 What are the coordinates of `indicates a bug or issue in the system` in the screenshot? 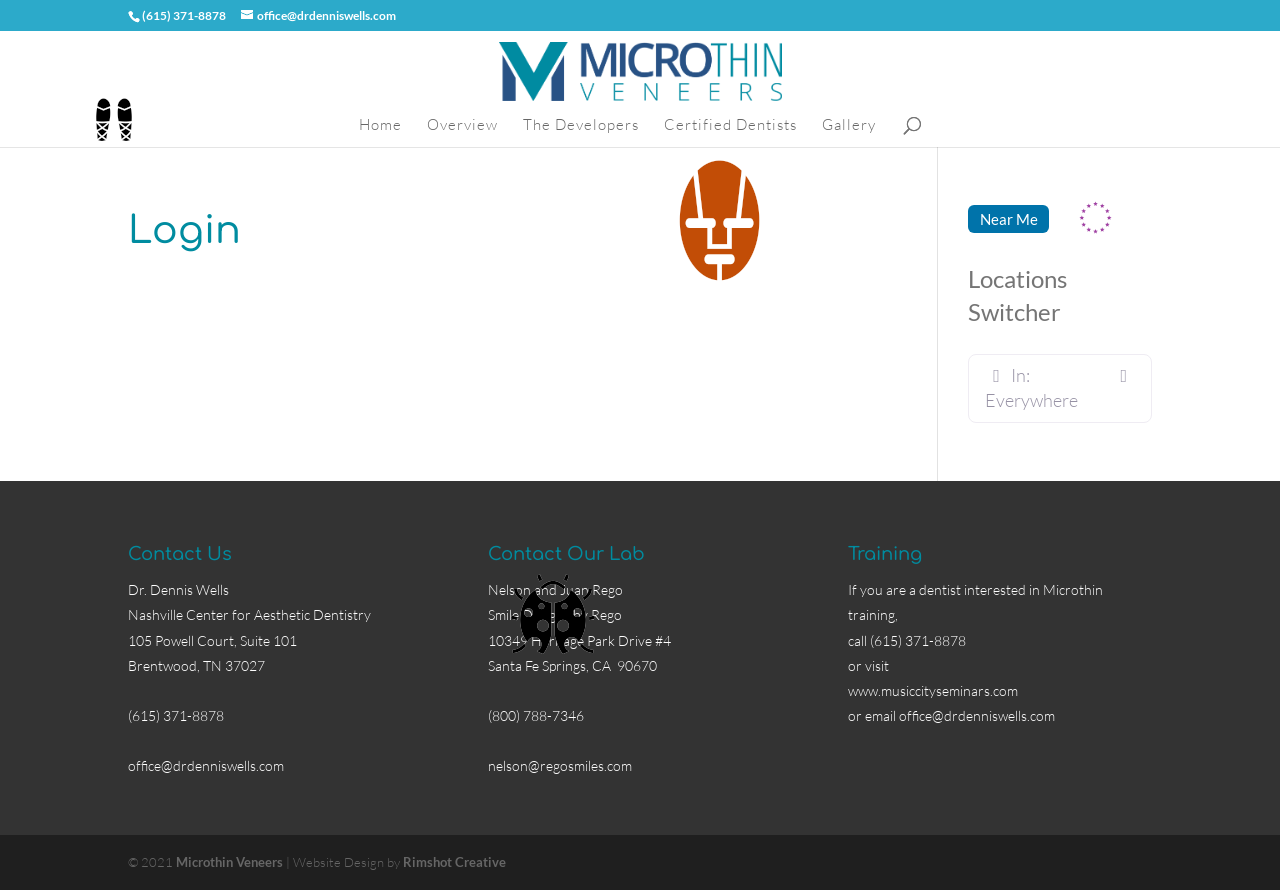 It's located at (553, 617).